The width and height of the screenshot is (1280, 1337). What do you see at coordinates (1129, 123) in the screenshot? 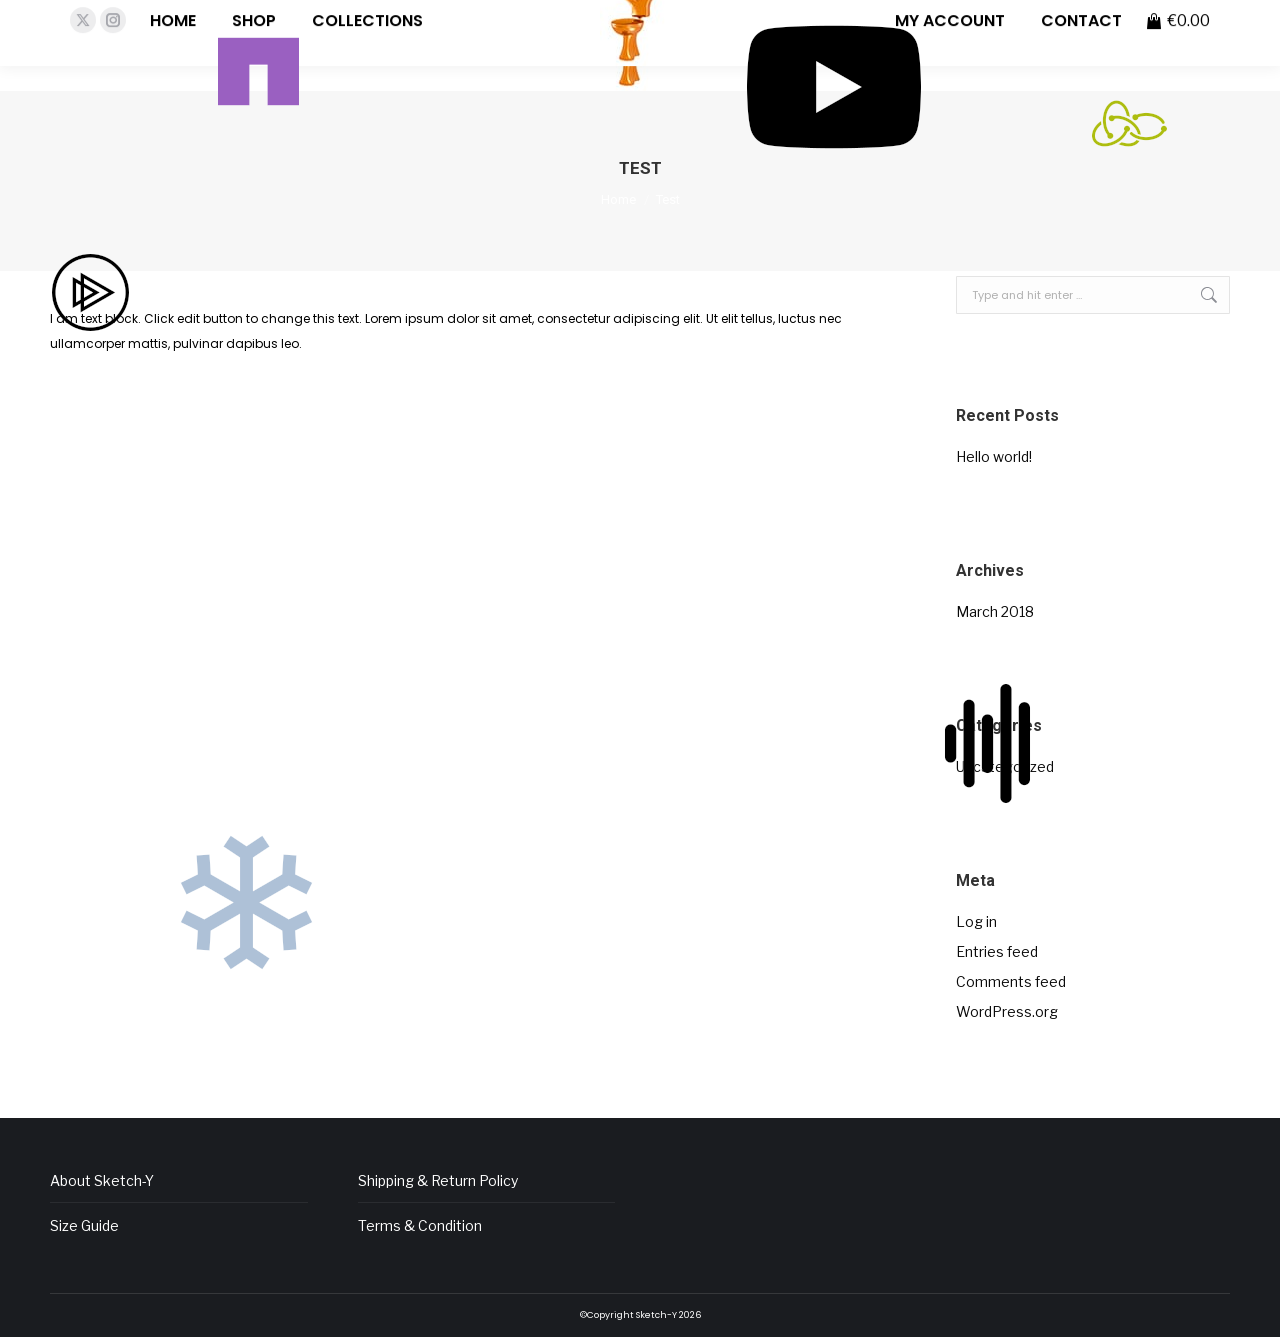
I see `redux-saga library logo` at bounding box center [1129, 123].